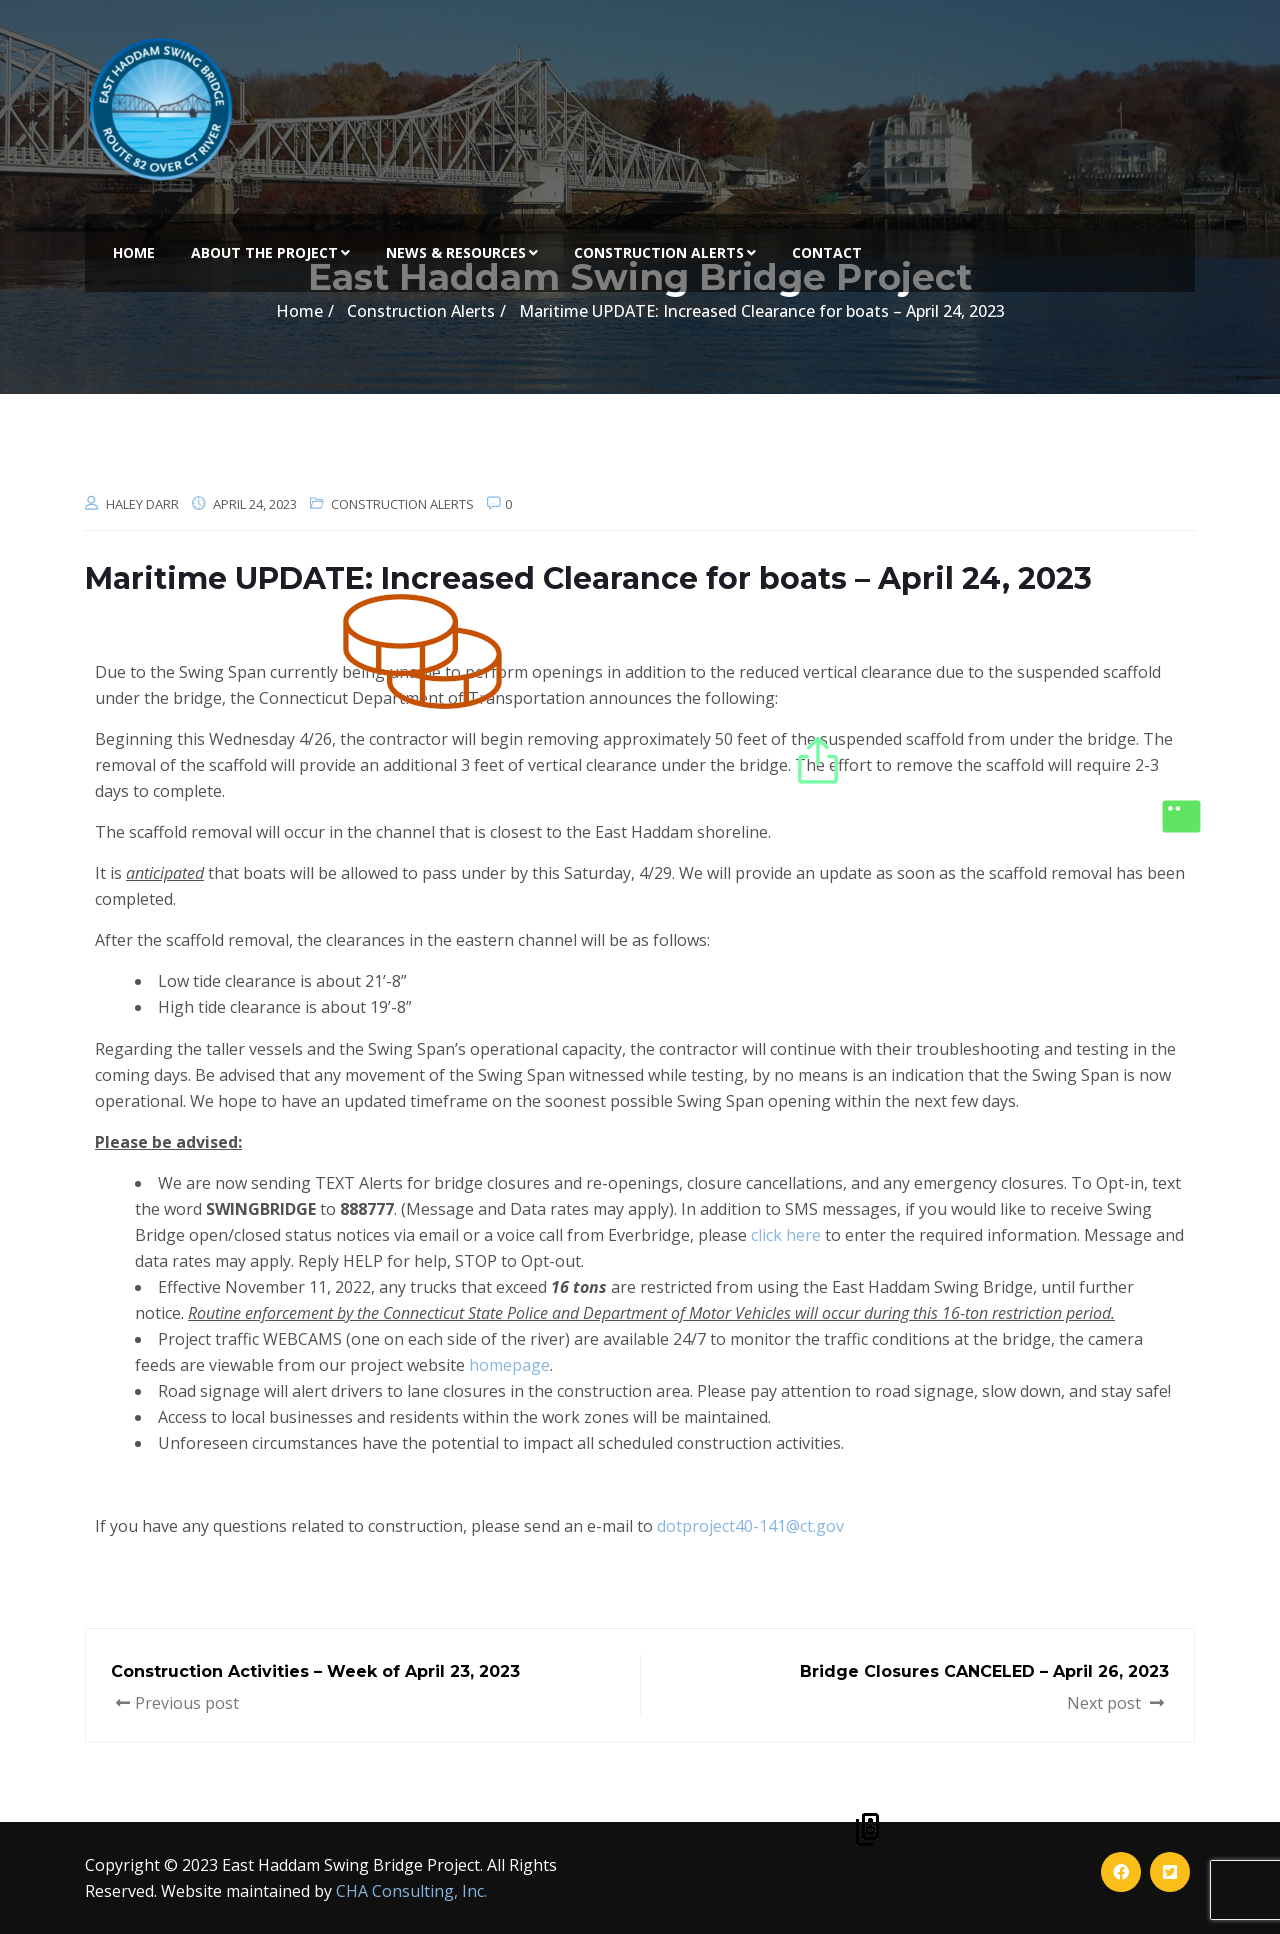  Describe the element at coordinates (422, 651) in the screenshot. I see `view your coin balance or currency` at that location.